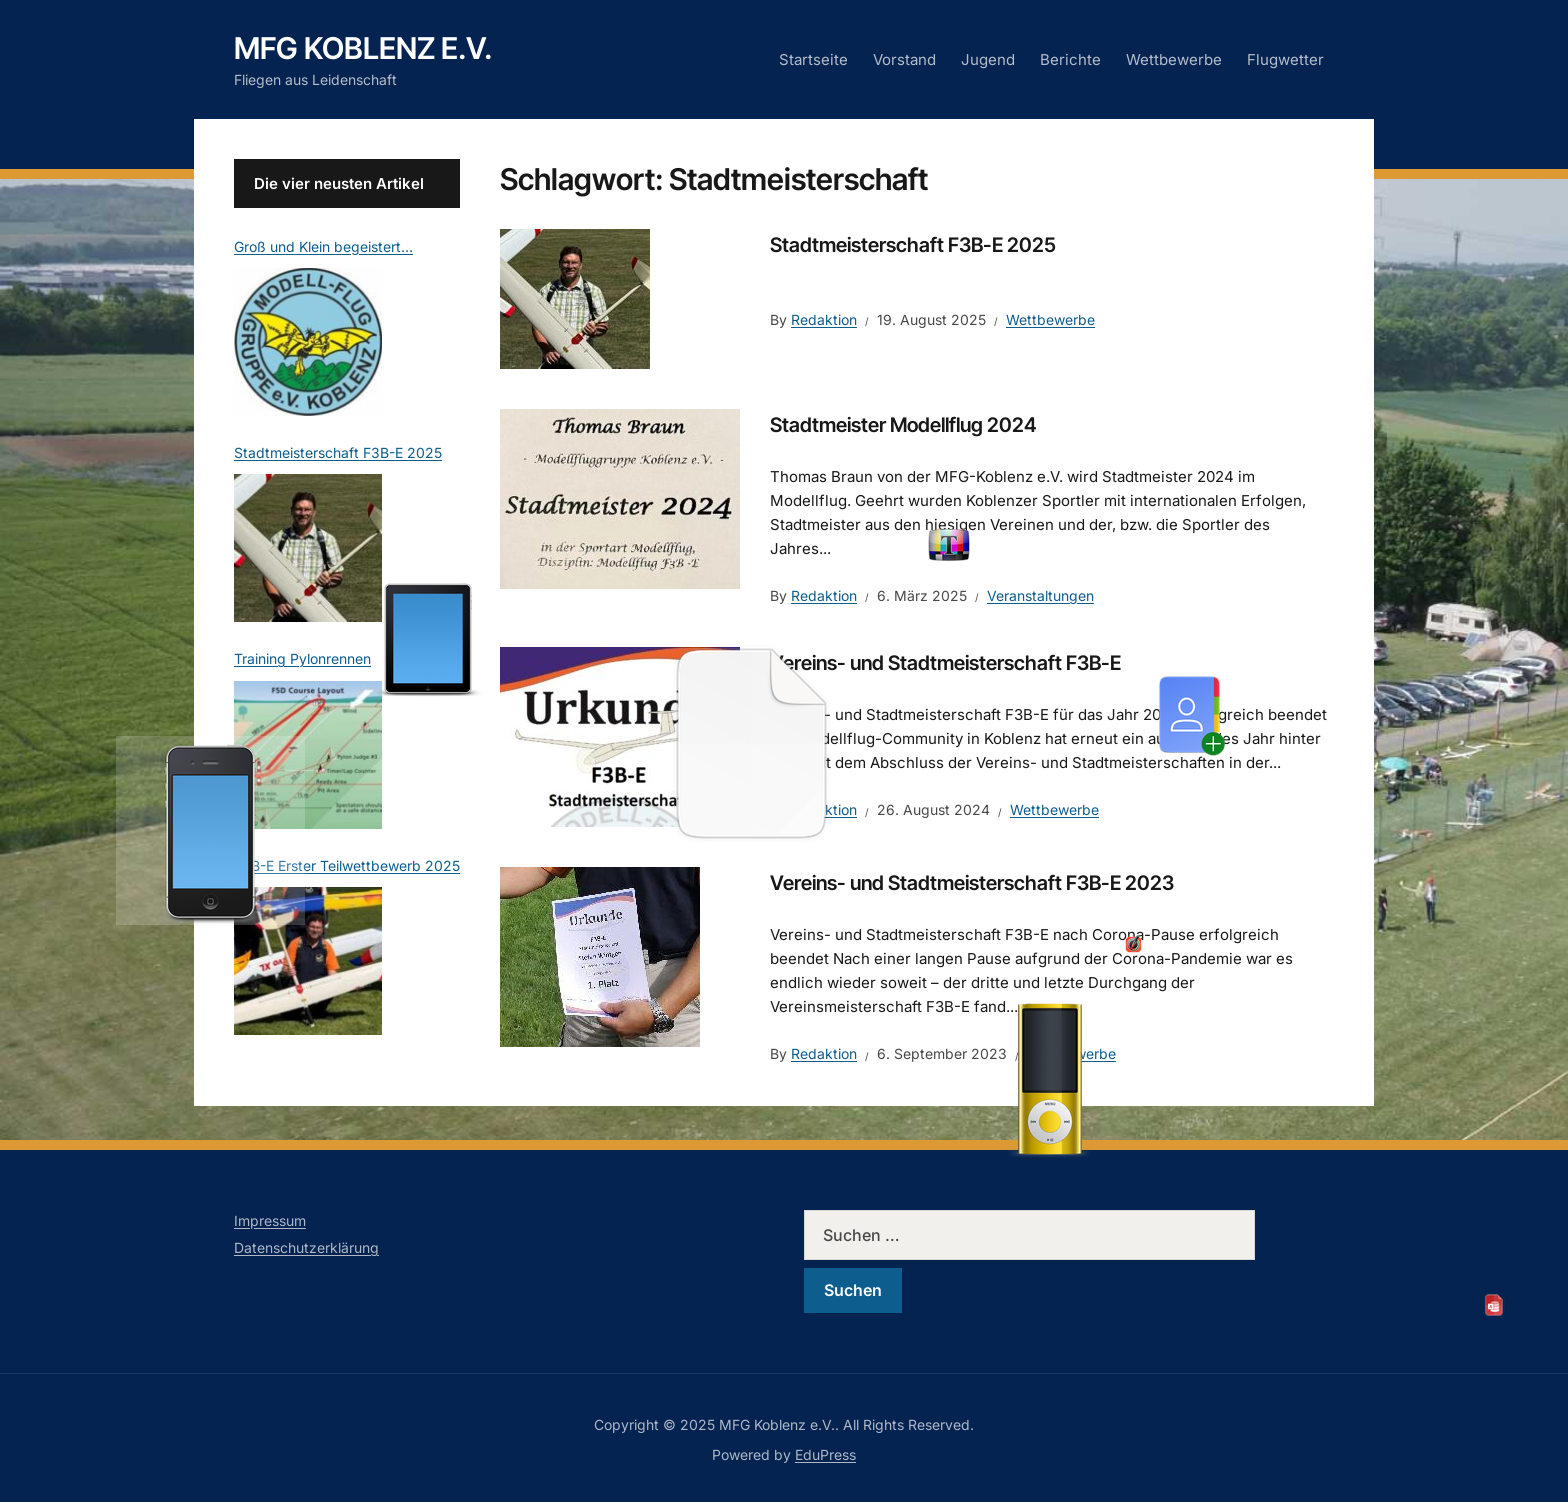 The width and height of the screenshot is (1568, 1502). I want to click on access text and title generator tools, so click(949, 547).